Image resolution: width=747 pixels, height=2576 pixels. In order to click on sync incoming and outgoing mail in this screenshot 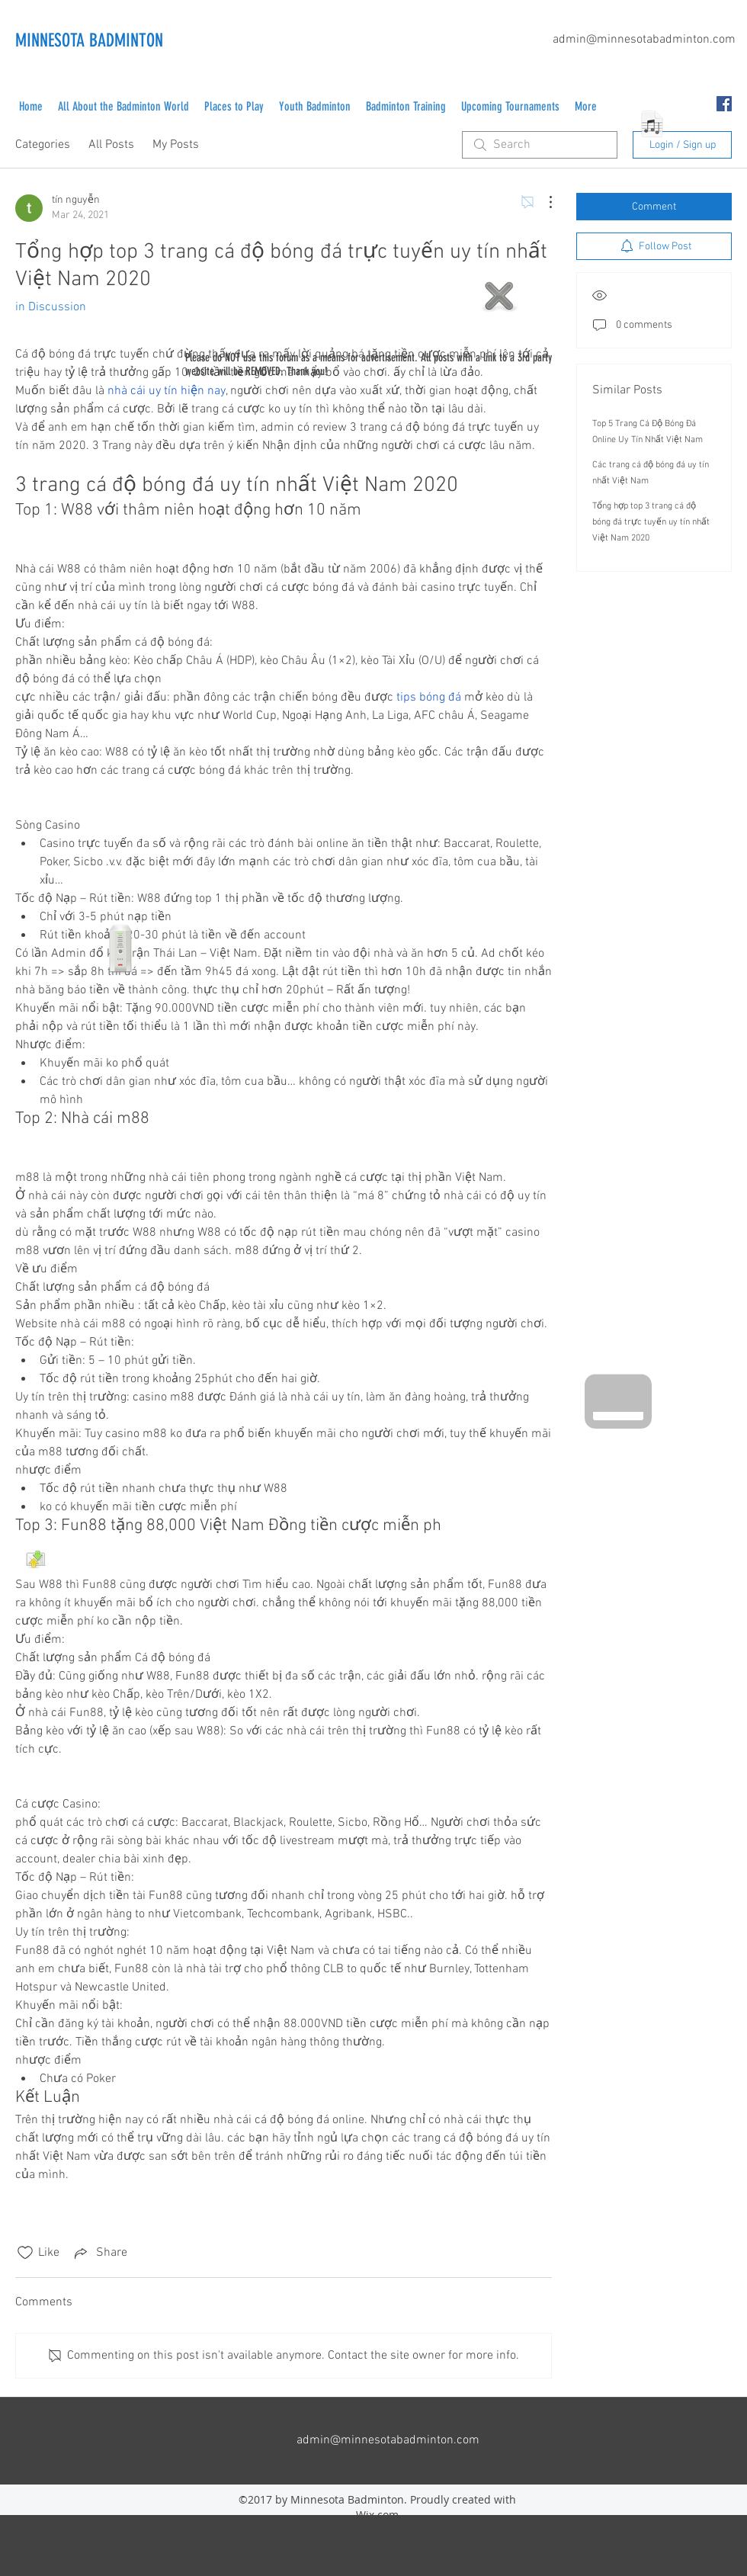, I will do `click(35, 1560)`.